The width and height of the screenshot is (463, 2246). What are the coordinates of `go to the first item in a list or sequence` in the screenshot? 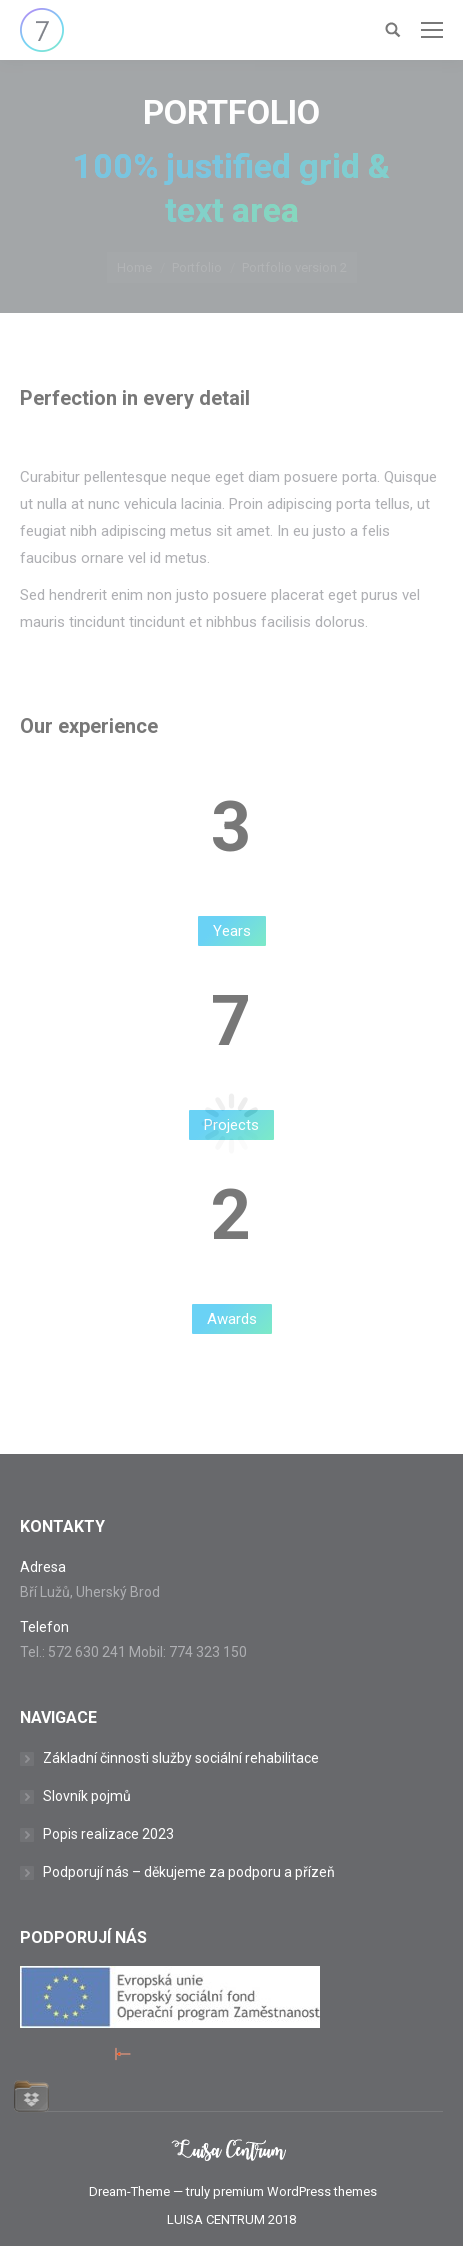 It's located at (123, 2054).